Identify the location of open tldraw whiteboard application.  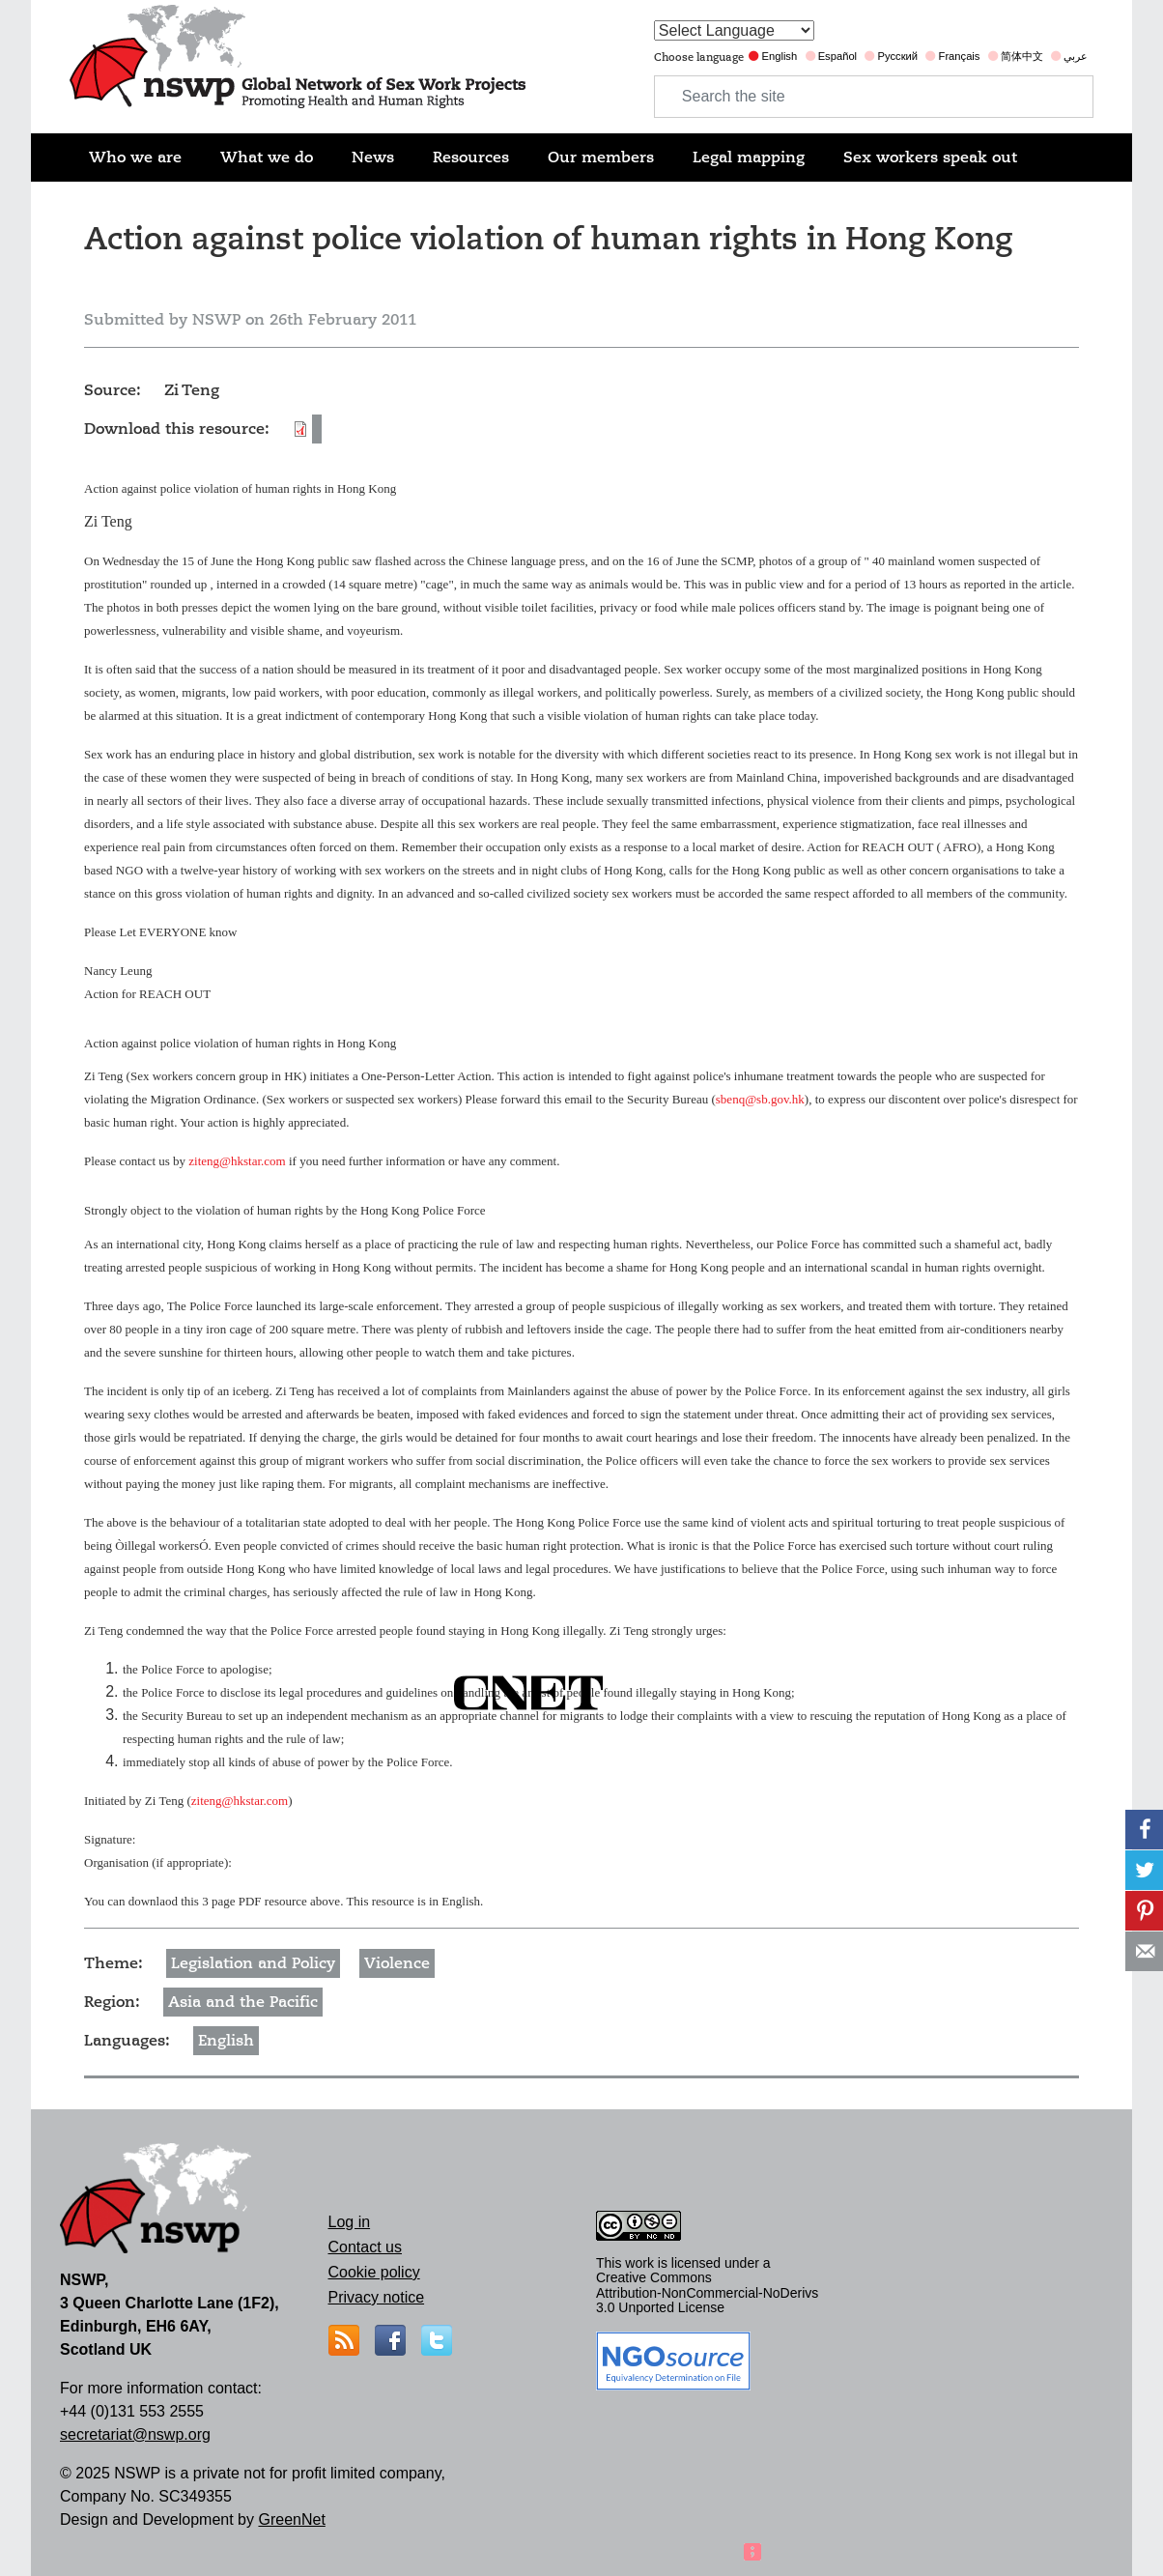
(752, 2552).